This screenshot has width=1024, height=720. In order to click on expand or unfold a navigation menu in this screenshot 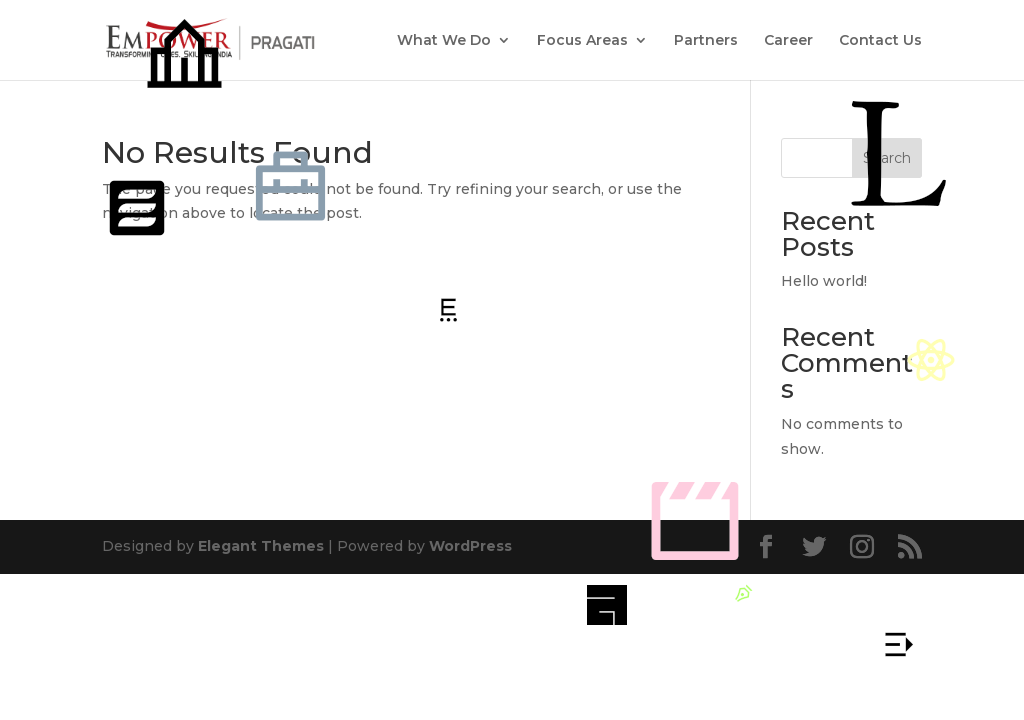, I will do `click(898, 644)`.